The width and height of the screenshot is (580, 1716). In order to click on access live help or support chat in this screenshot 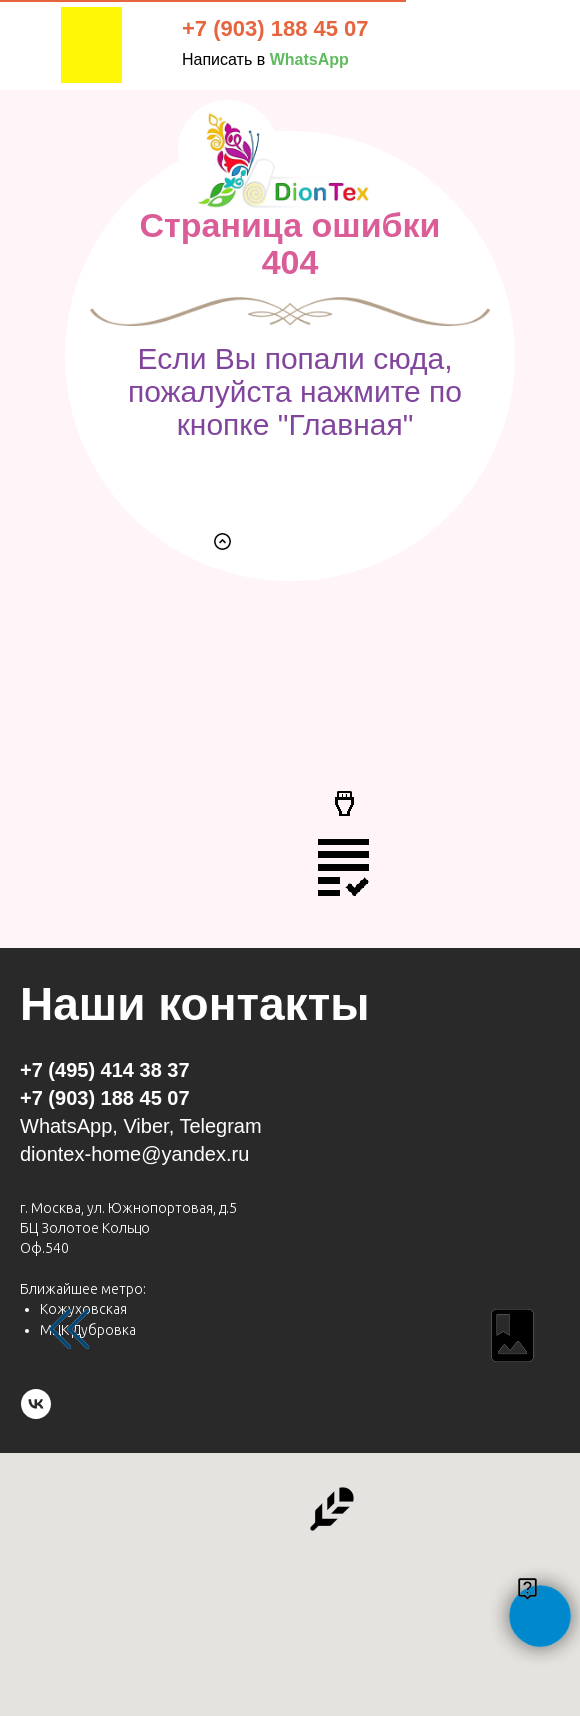, I will do `click(527, 1588)`.